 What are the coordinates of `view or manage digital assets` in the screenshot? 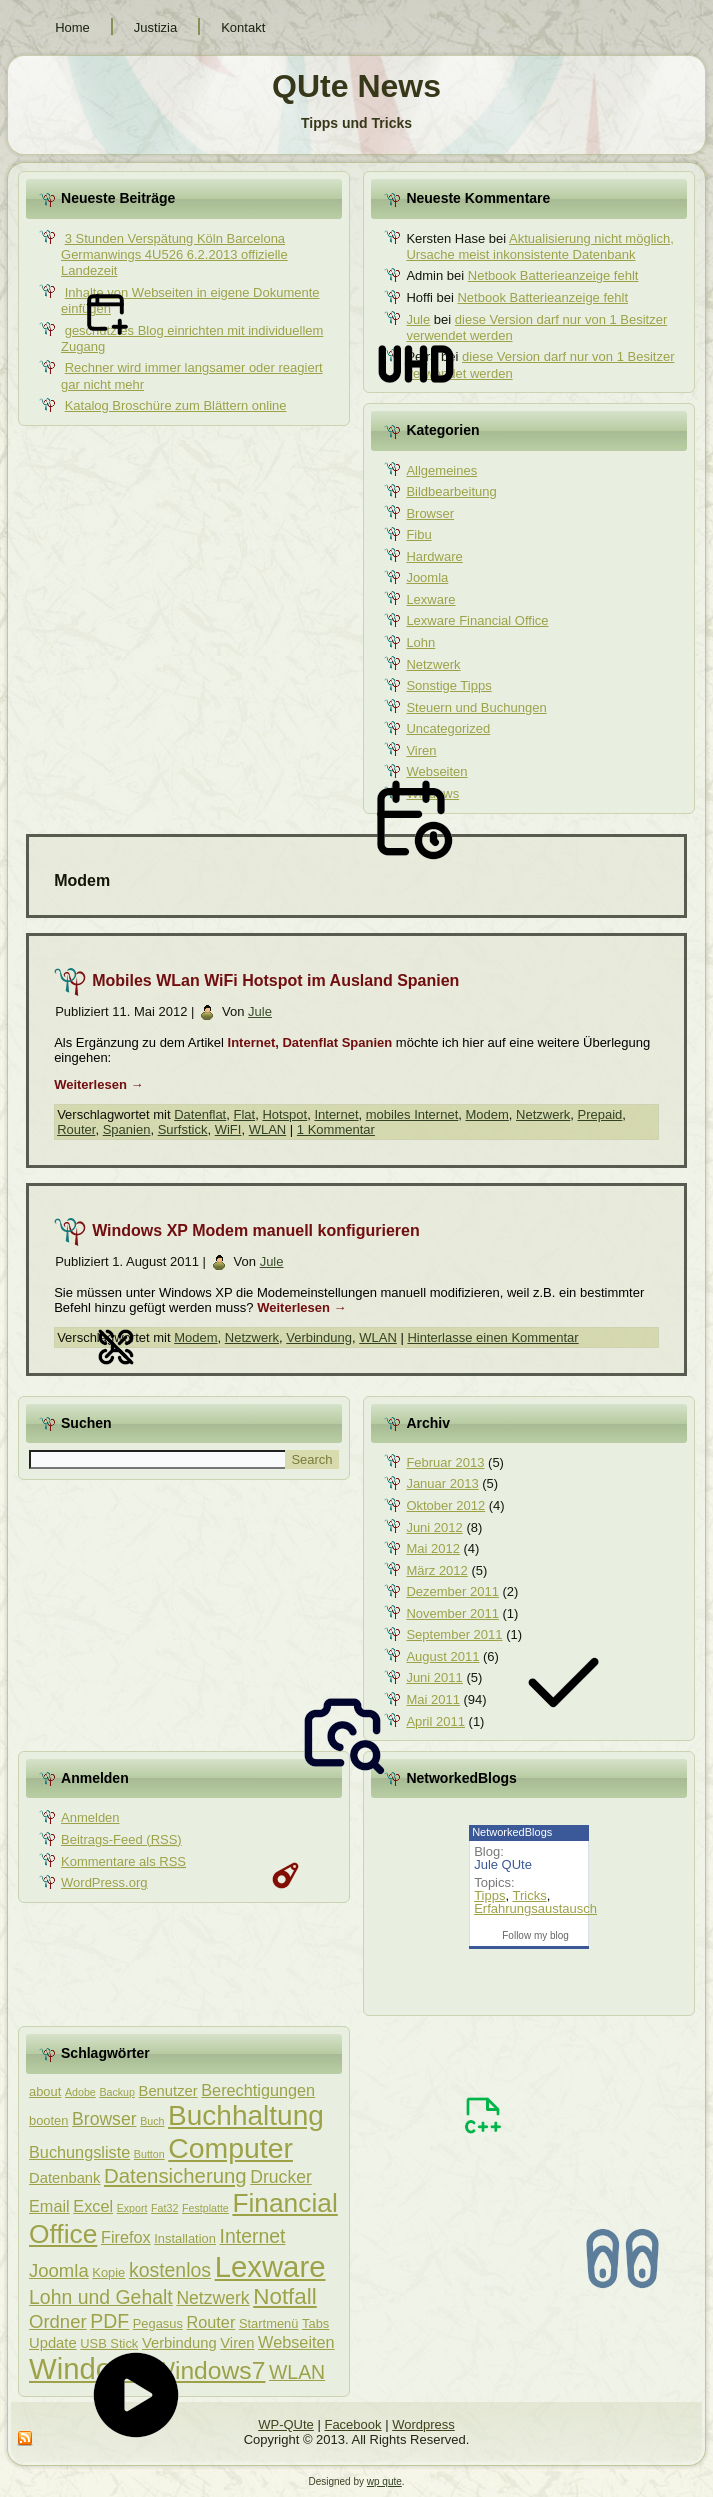 It's located at (285, 1875).